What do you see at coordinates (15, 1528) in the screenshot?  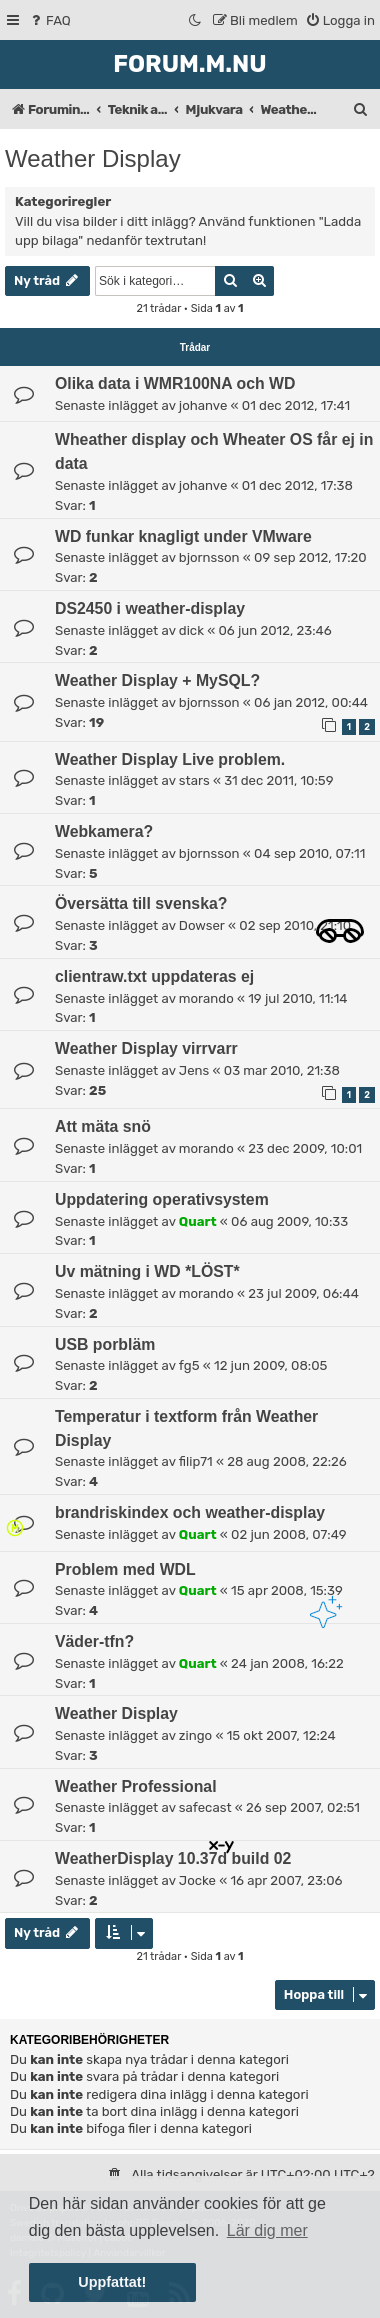 I see `metro or subway transit indicator` at bounding box center [15, 1528].